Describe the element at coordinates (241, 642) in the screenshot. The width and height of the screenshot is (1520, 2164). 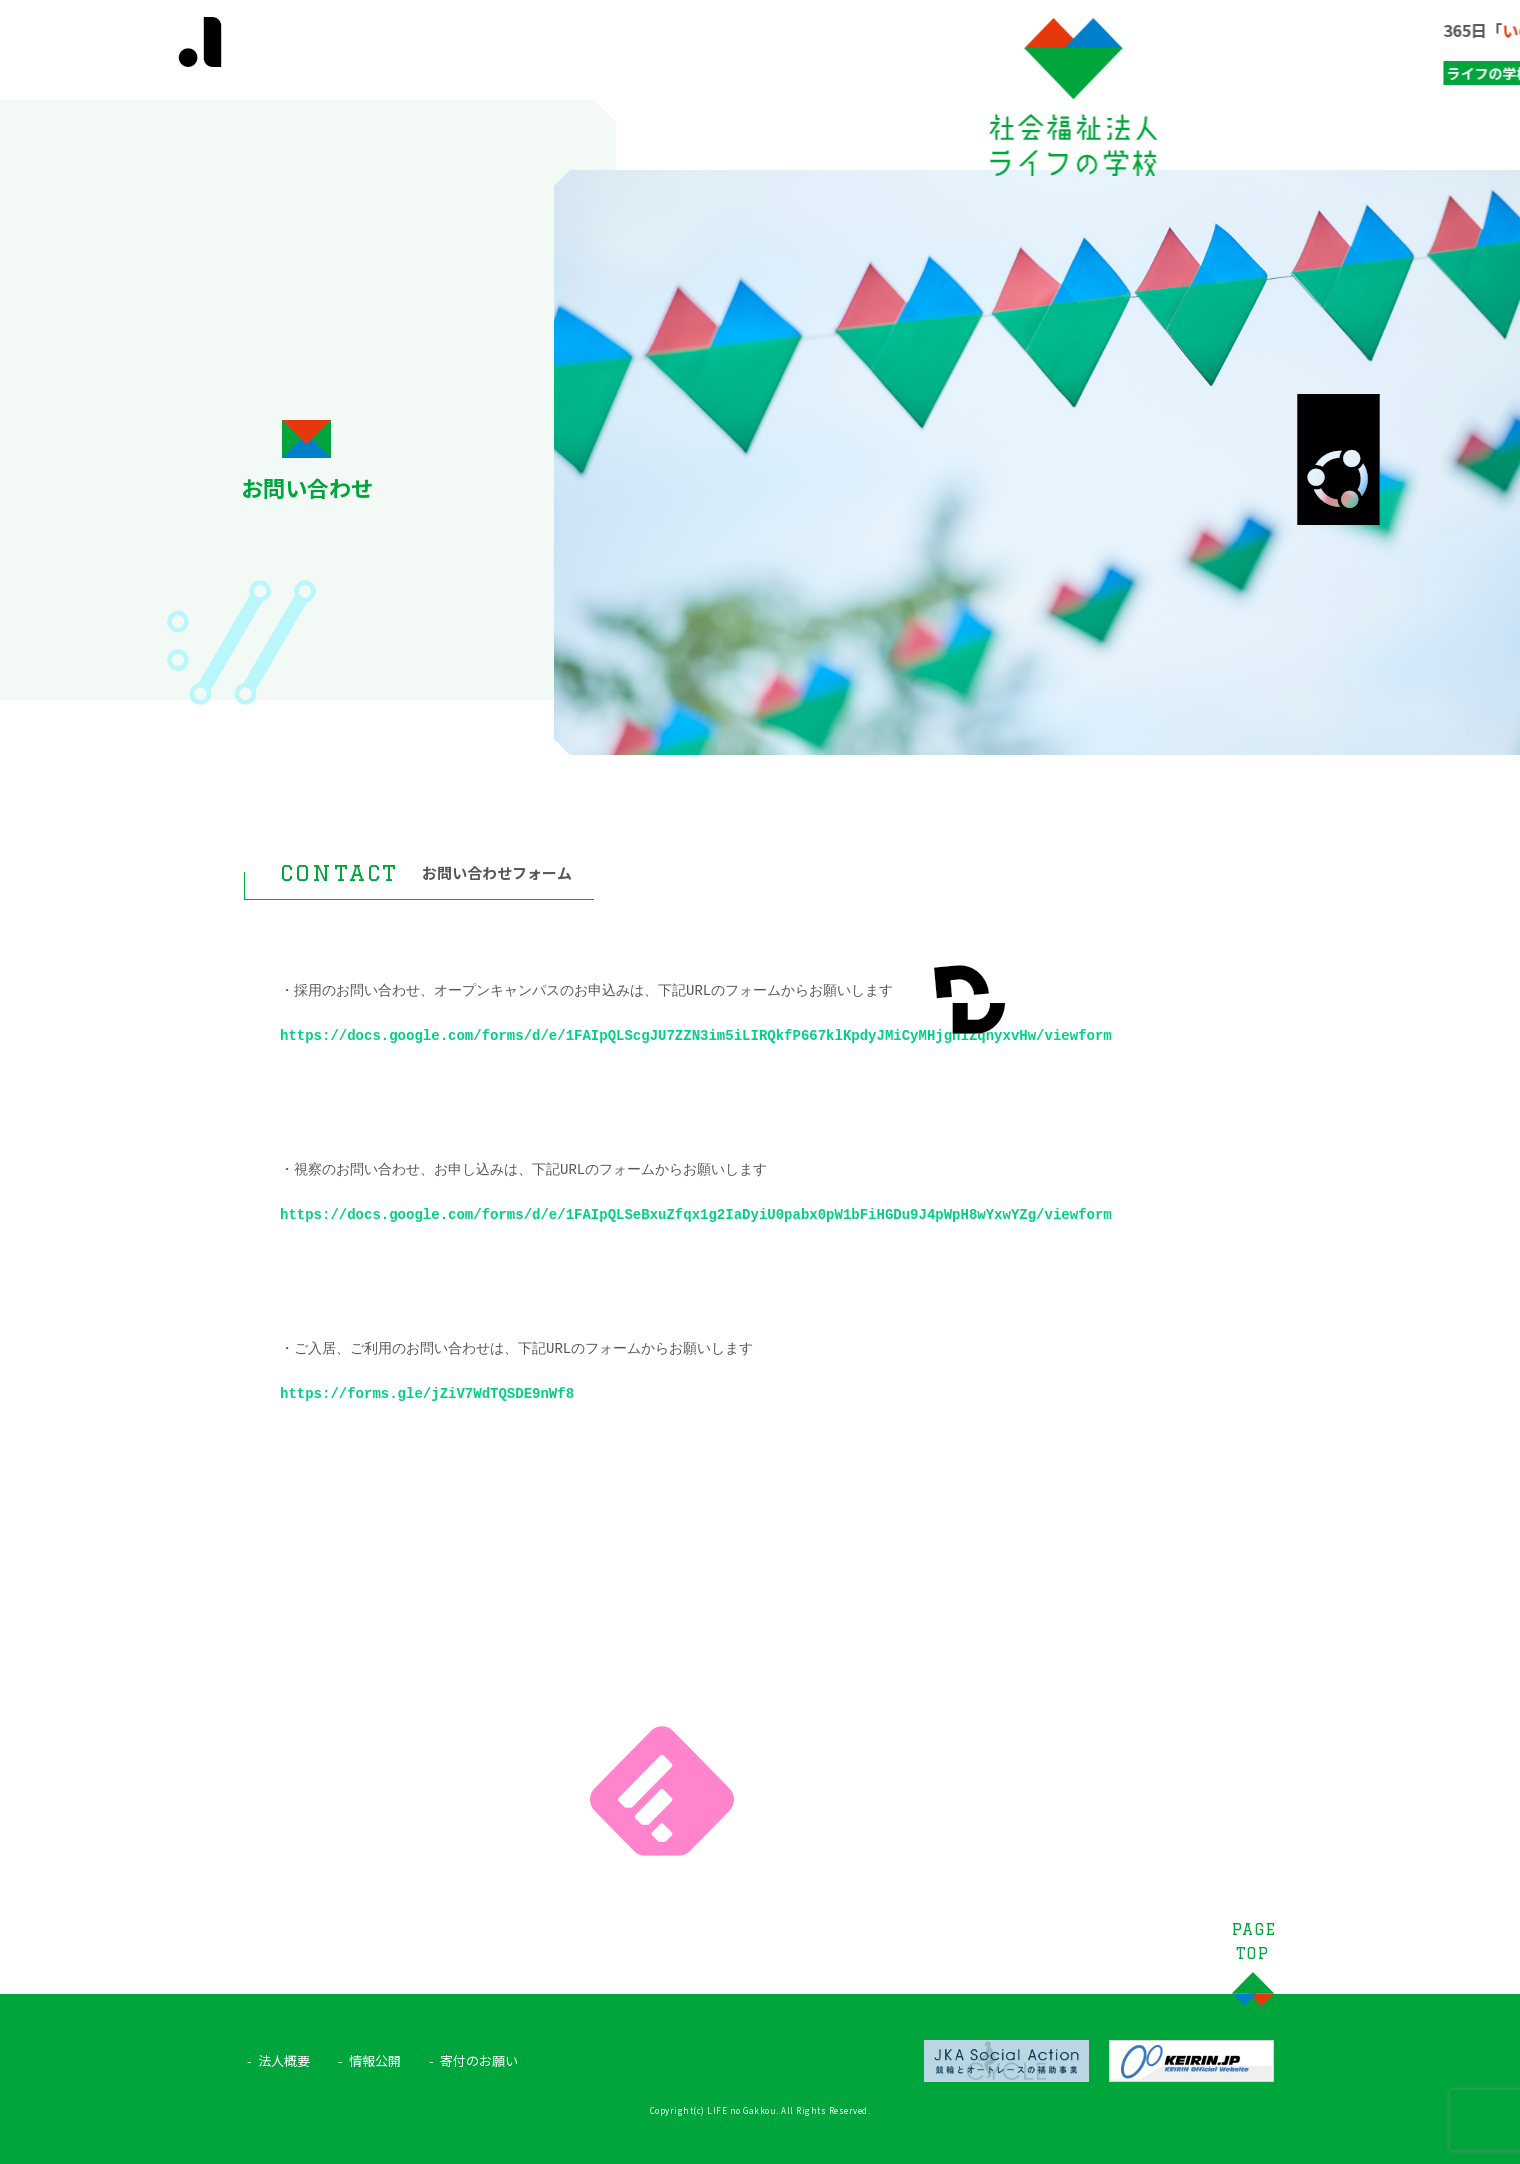
I see `visit curl website or documentation` at that location.